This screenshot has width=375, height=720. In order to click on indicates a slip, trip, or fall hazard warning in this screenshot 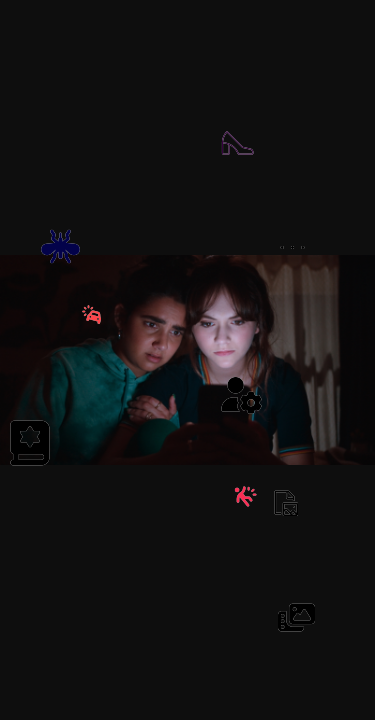, I will do `click(245, 496)`.